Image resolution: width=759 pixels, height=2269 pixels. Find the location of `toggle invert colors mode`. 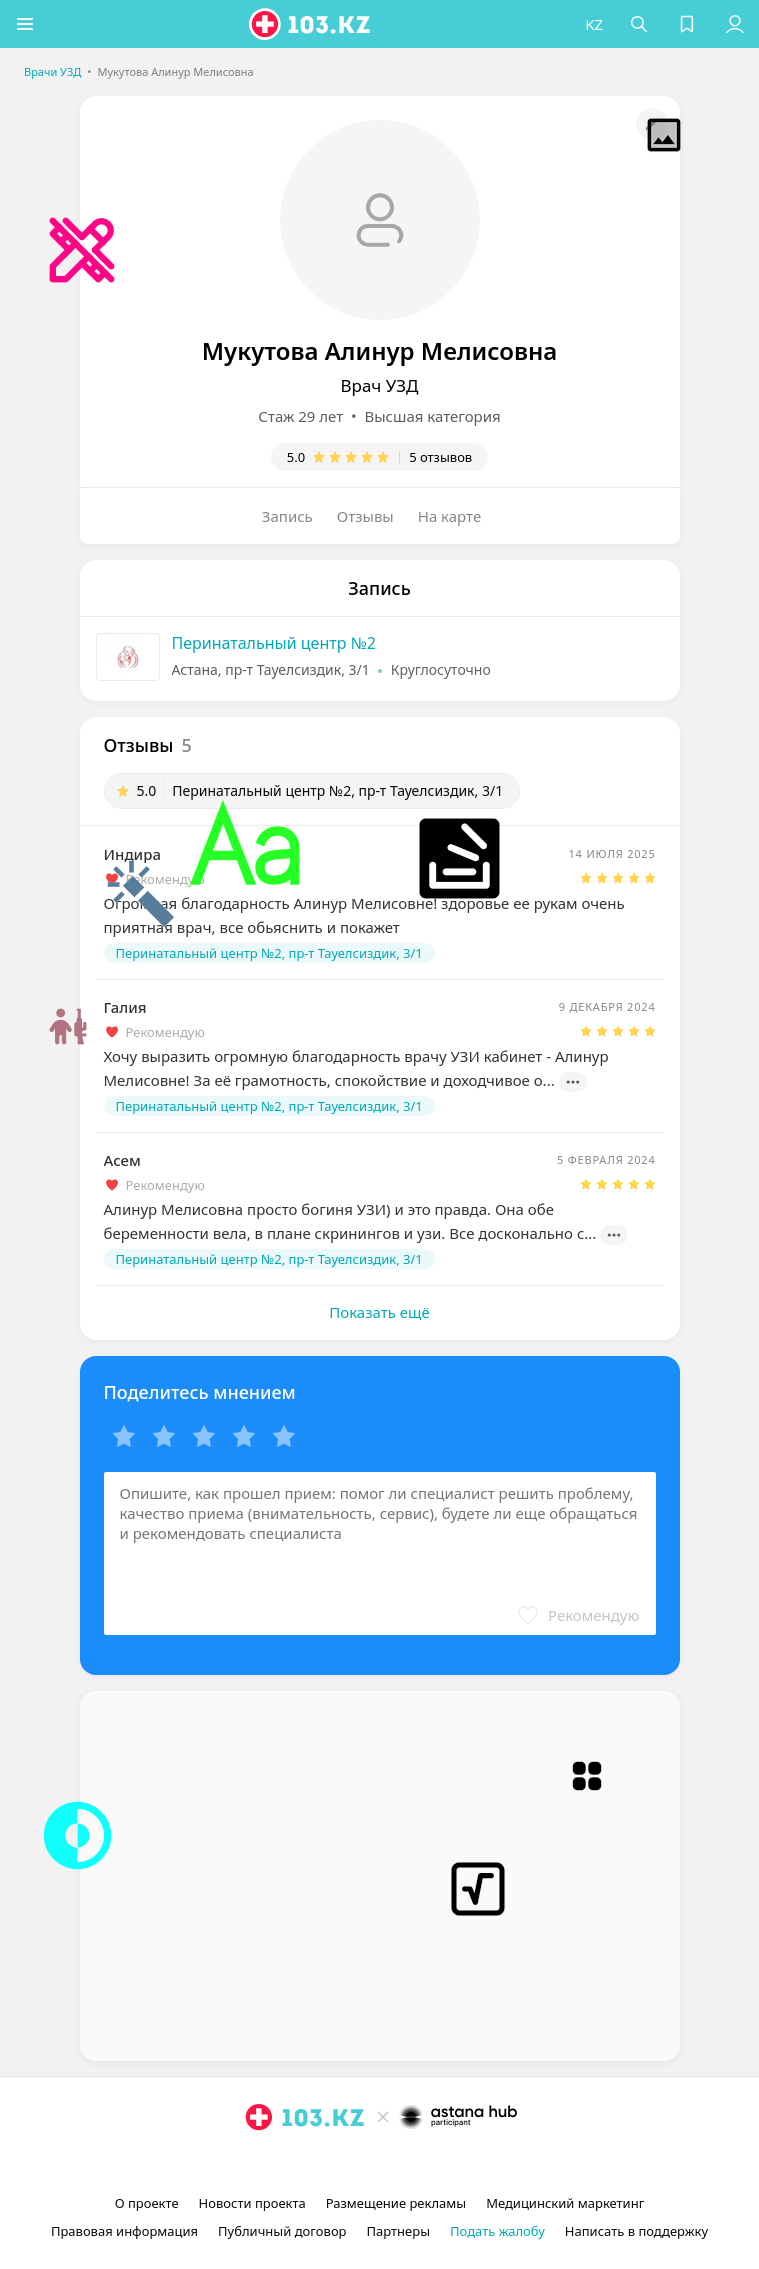

toggle invert colors mode is located at coordinates (77, 1835).